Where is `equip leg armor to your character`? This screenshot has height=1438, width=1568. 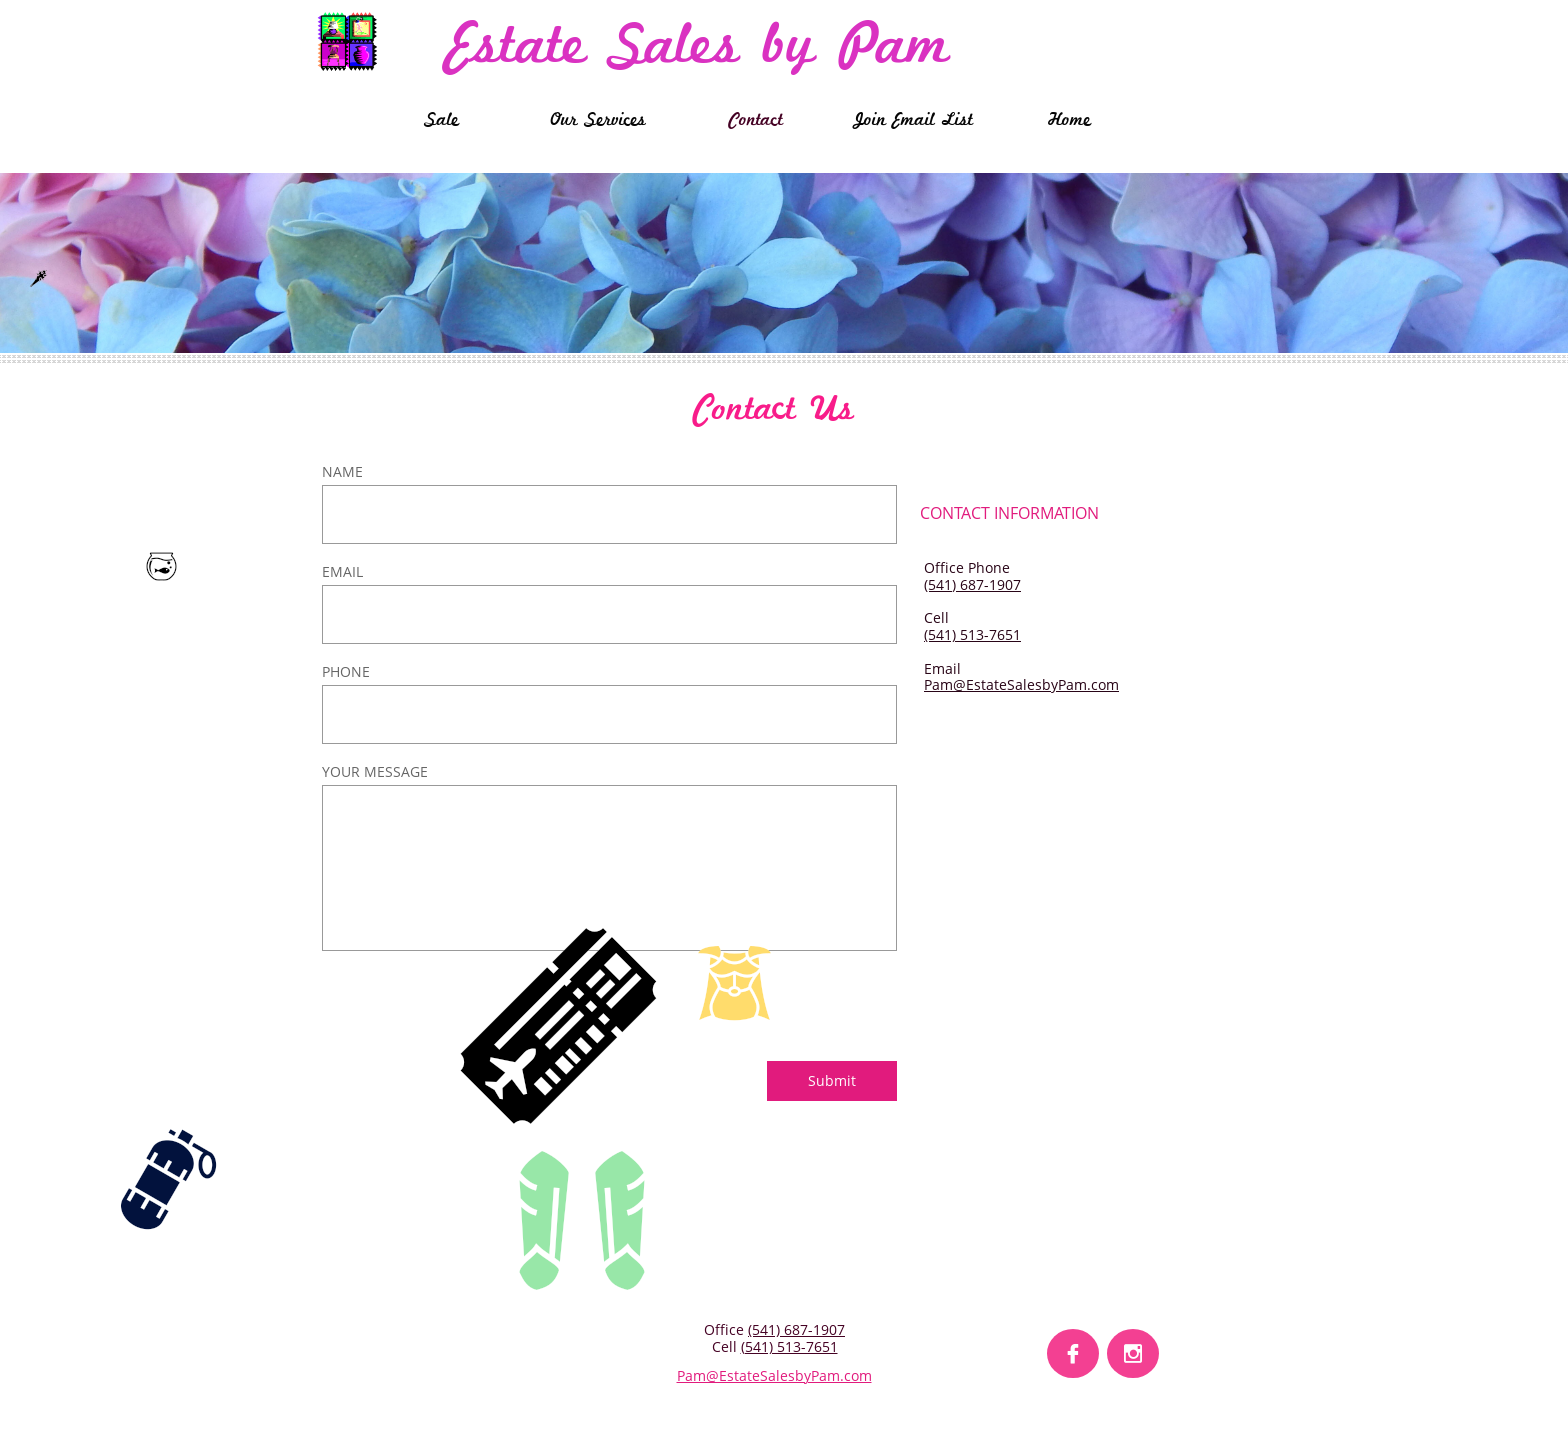 equip leg armor to your character is located at coordinates (582, 1221).